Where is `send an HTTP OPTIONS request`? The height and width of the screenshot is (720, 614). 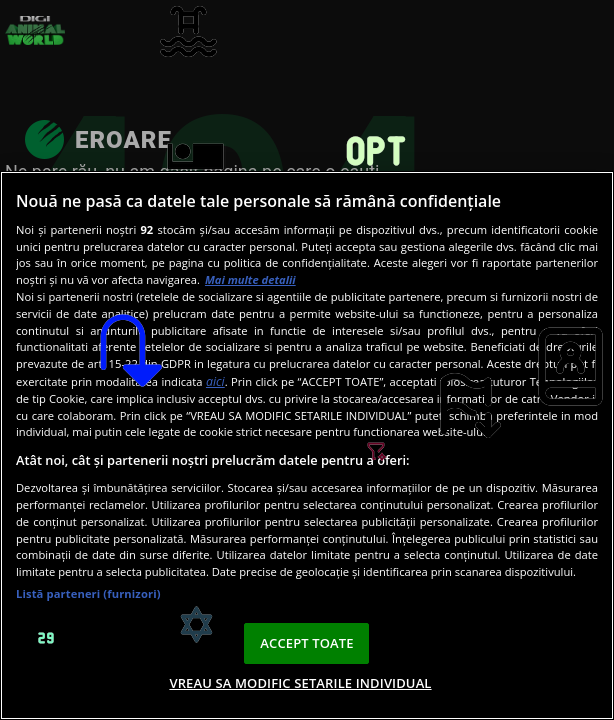 send an HTTP OPTIONS request is located at coordinates (376, 151).